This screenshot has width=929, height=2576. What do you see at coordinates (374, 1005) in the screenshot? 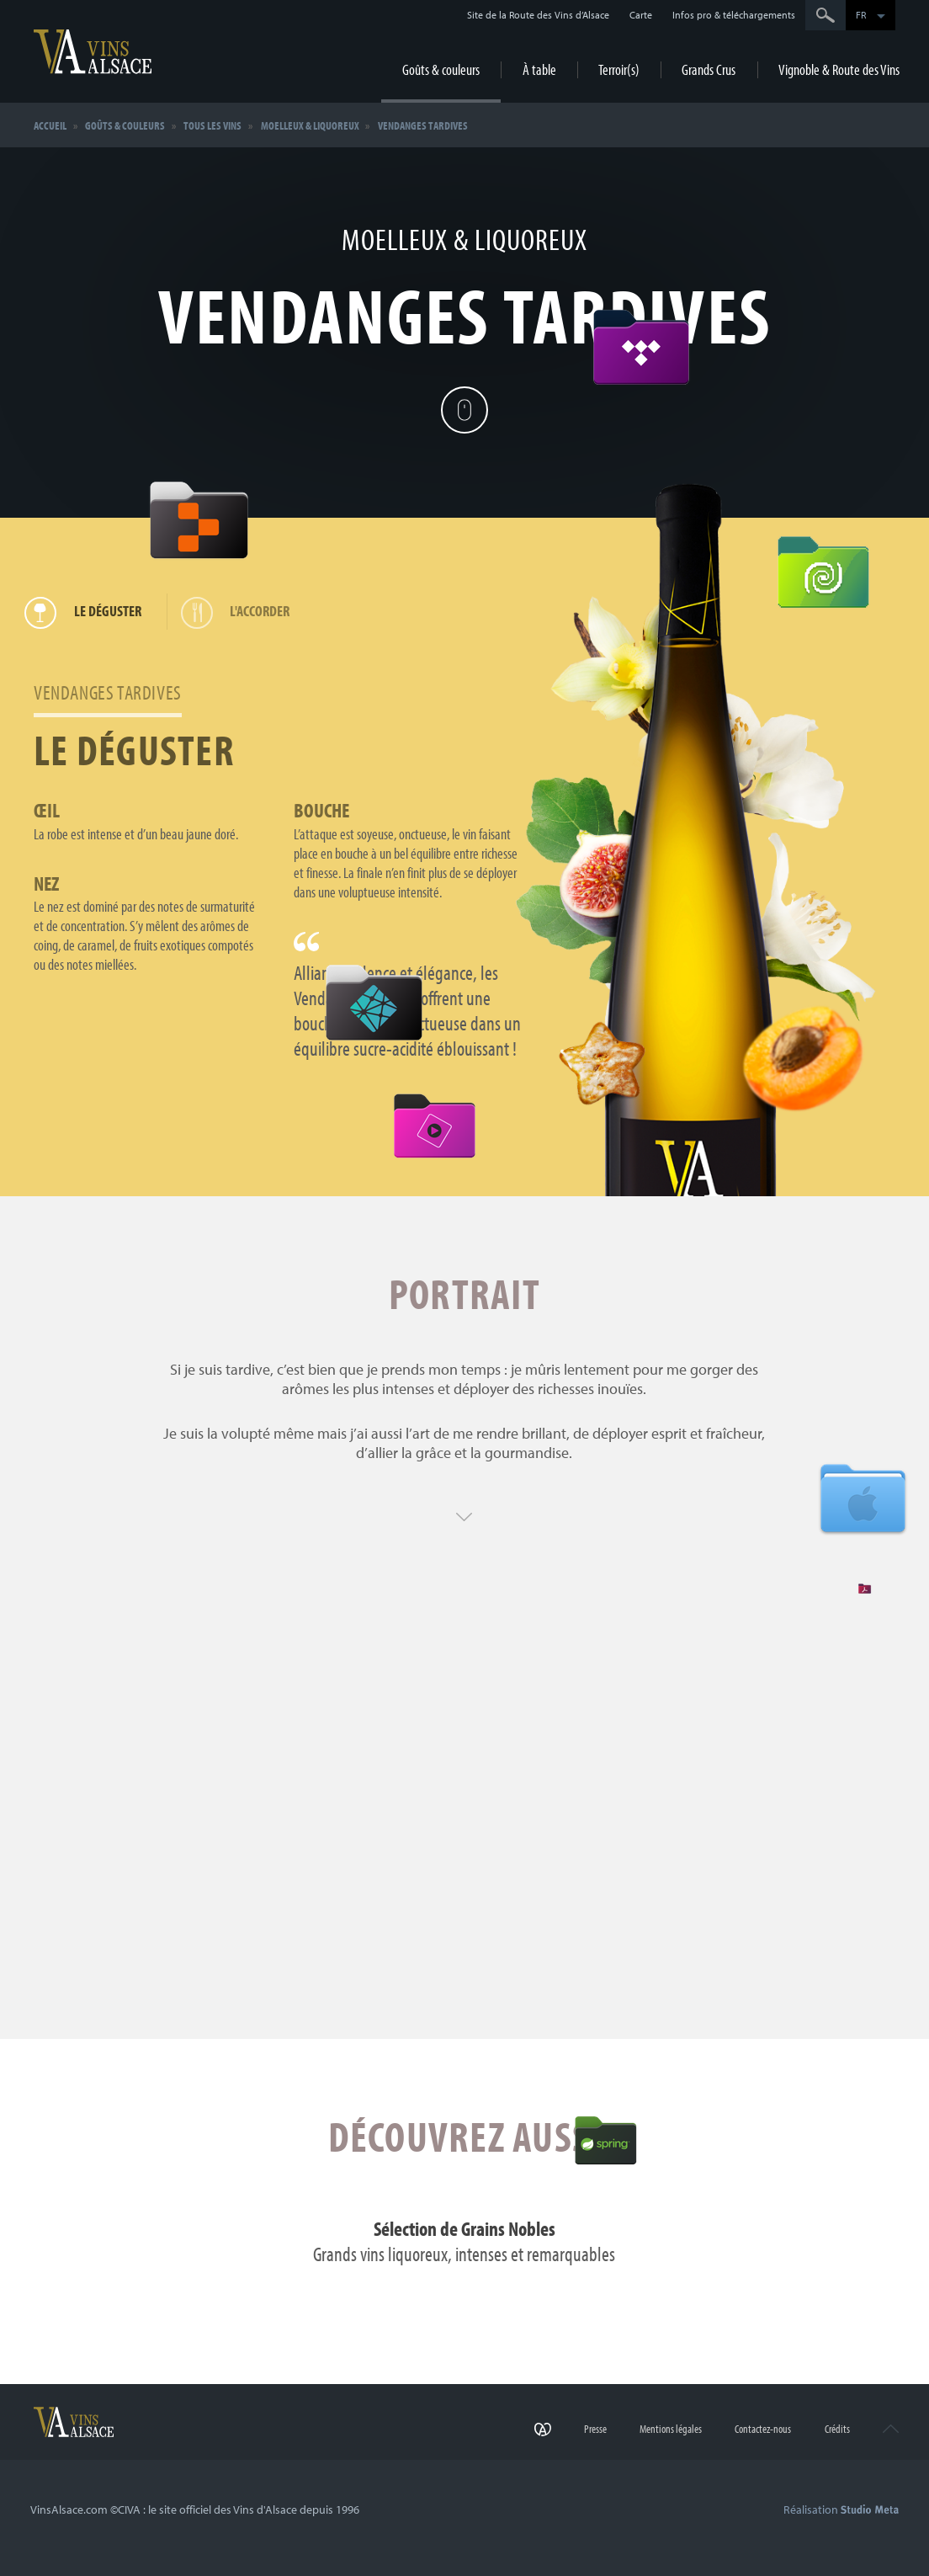
I see `folder containing Netlify project files` at bounding box center [374, 1005].